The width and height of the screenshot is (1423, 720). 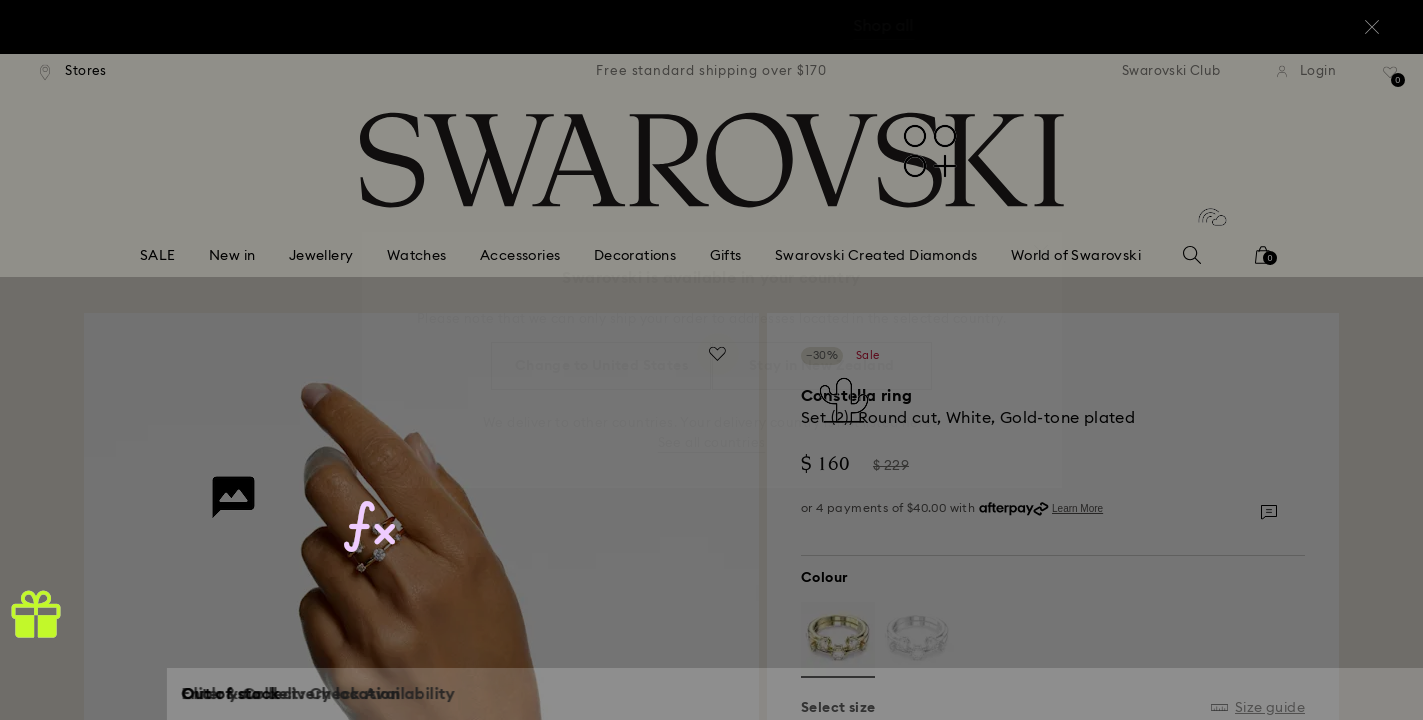 I want to click on insert a mathematical function or formula, so click(x=369, y=526).